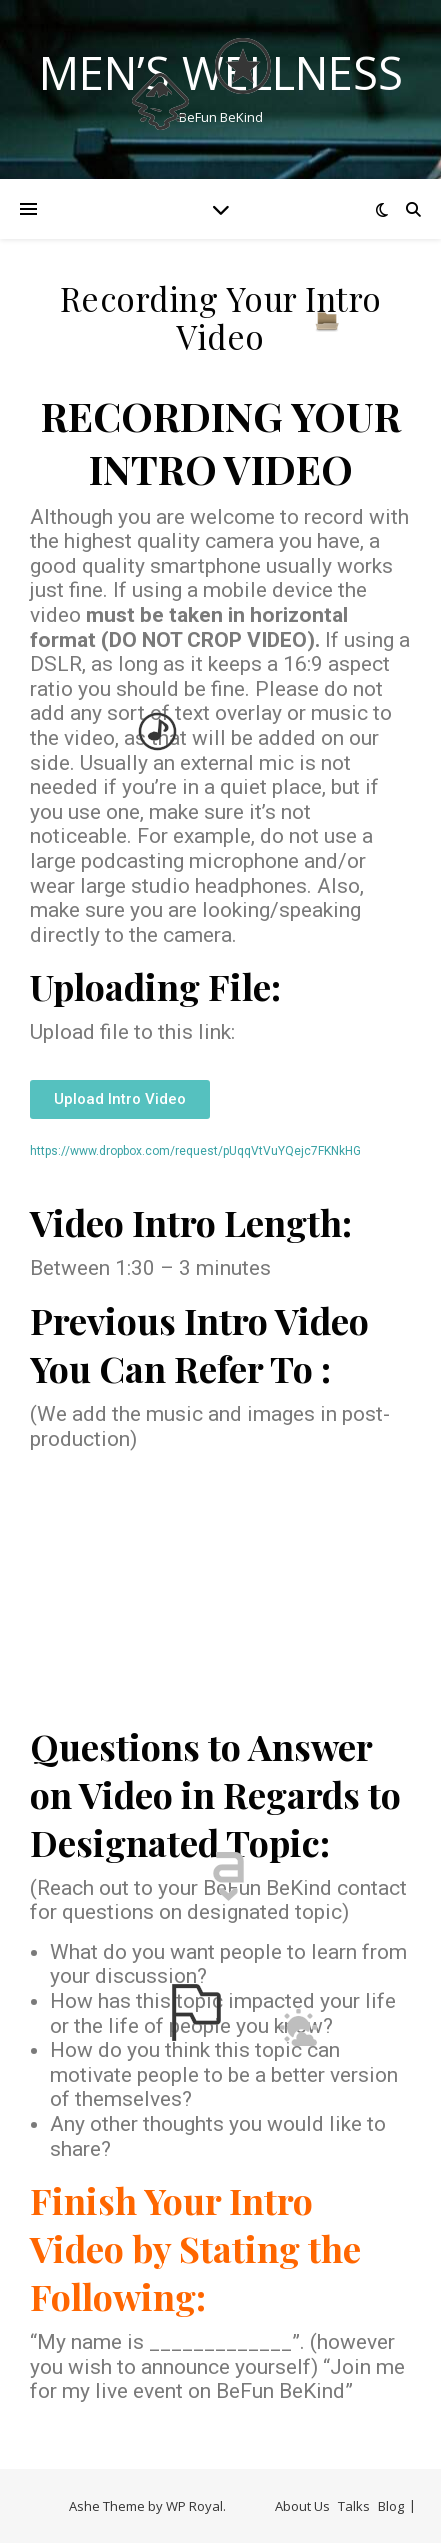 Image resolution: width=441 pixels, height=2543 pixels. I want to click on access flag emojis in the emoji picker, so click(196, 2012).